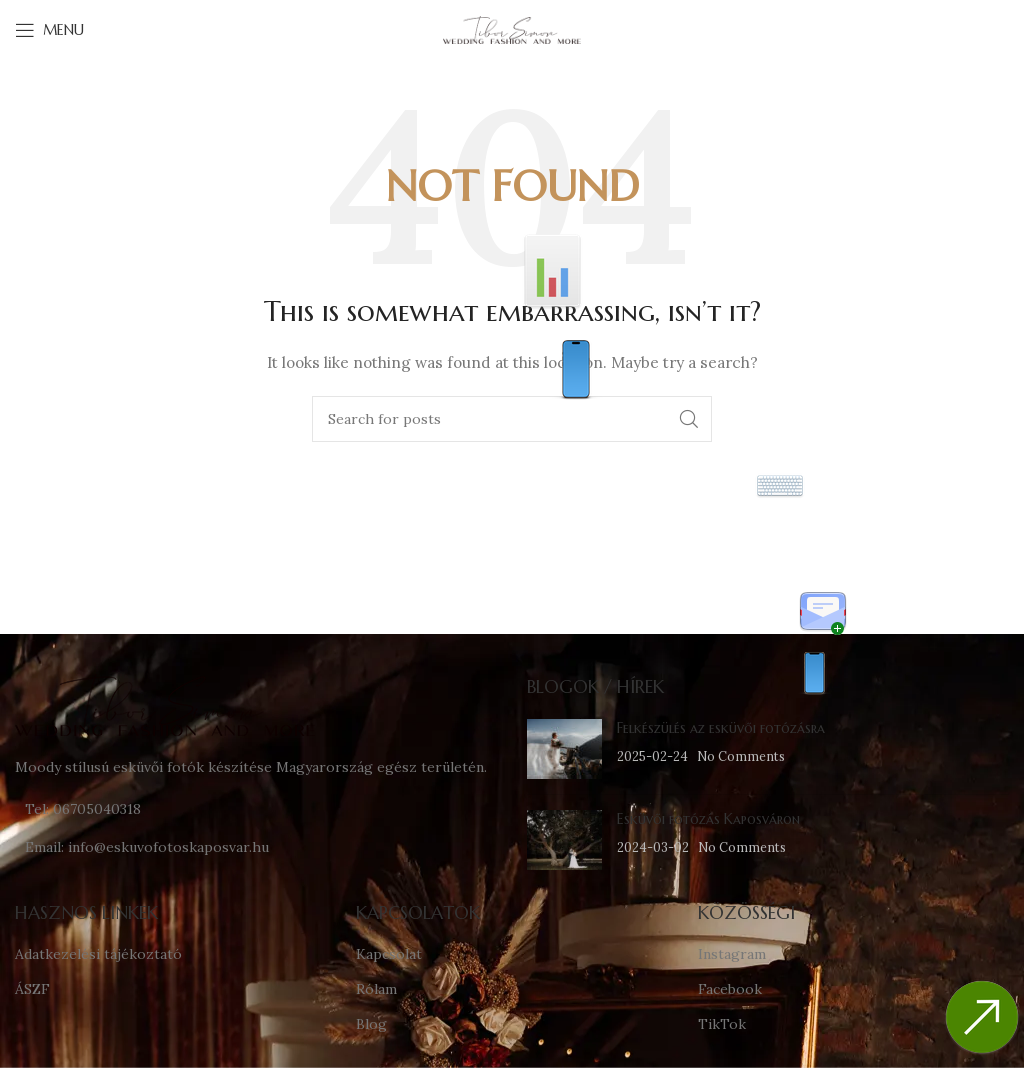 This screenshot has height=1068, width=1024. Describe the element at coordinates (552, 270) in the screenshot. I see `open an opendocument chart template file` at that location.